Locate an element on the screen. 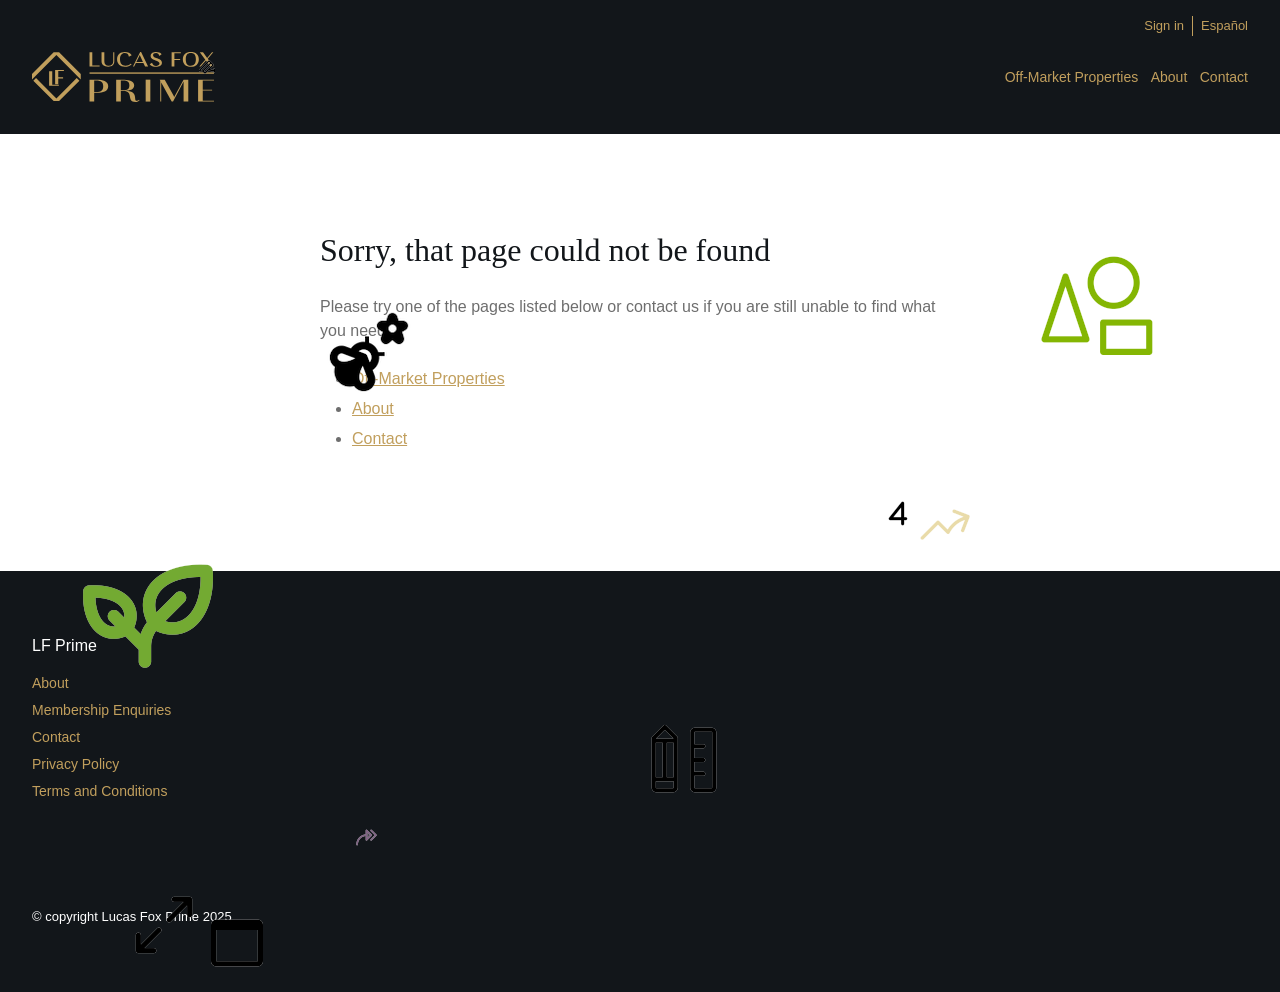 This screenshot has width=1280, height=992. expand to fullscreen mode is located at coordinates (164, 925).